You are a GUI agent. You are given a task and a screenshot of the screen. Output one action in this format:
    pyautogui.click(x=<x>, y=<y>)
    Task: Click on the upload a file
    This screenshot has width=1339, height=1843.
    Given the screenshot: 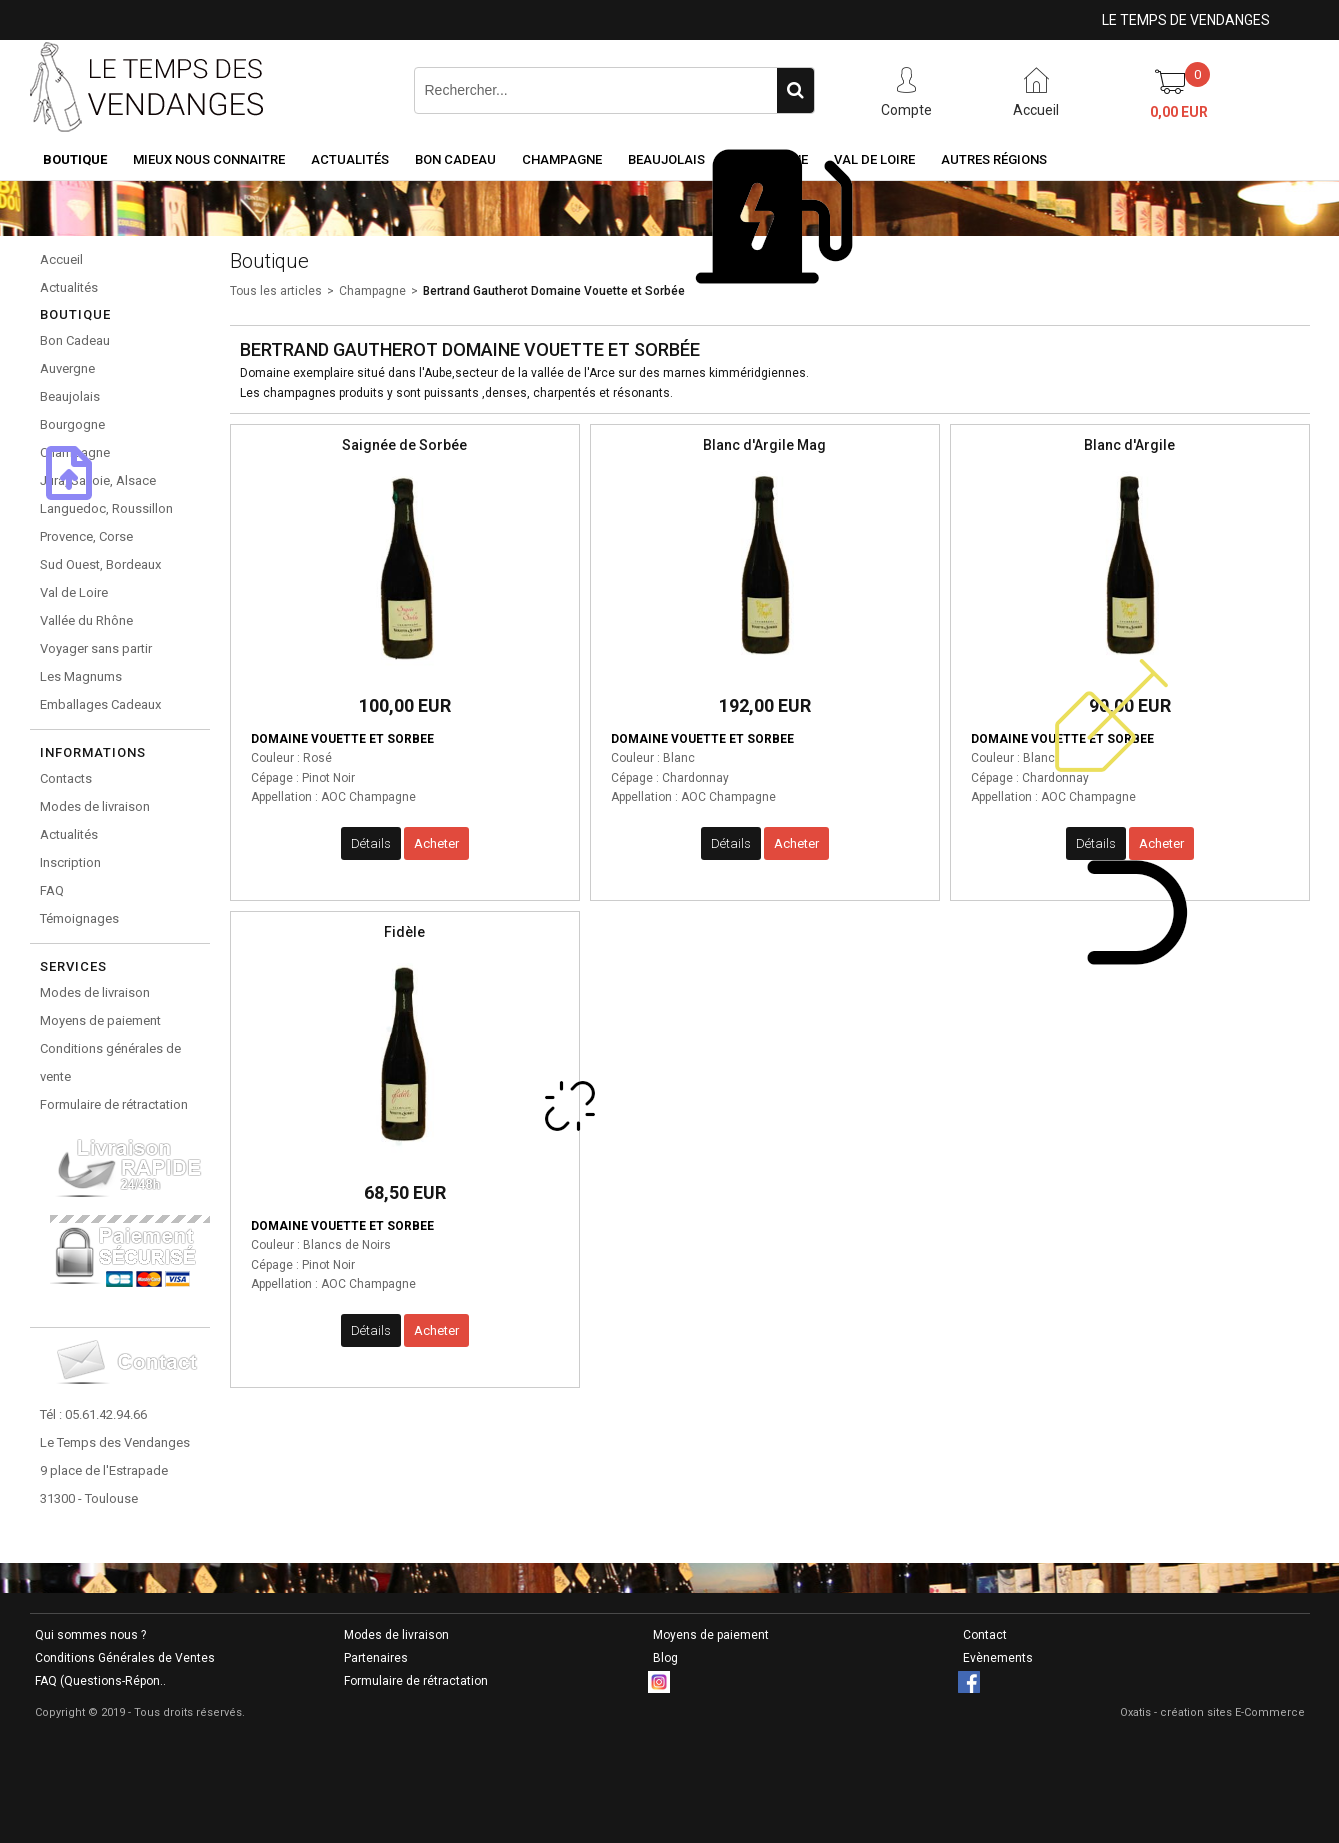 What is the action you would take?
    pyautogui.click(x=69, y=473)
    